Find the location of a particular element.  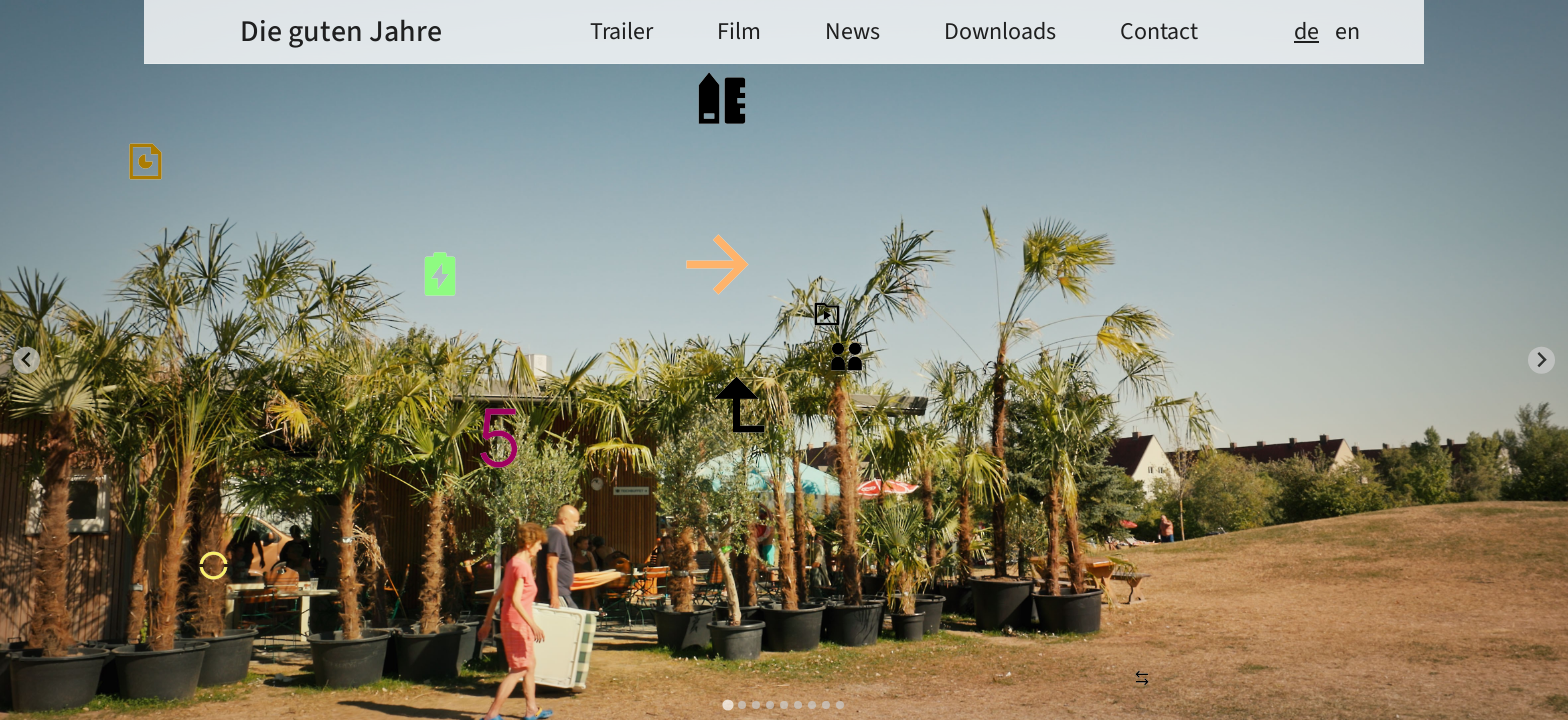

go back and up to previous level is located at coordinates (740, 408).